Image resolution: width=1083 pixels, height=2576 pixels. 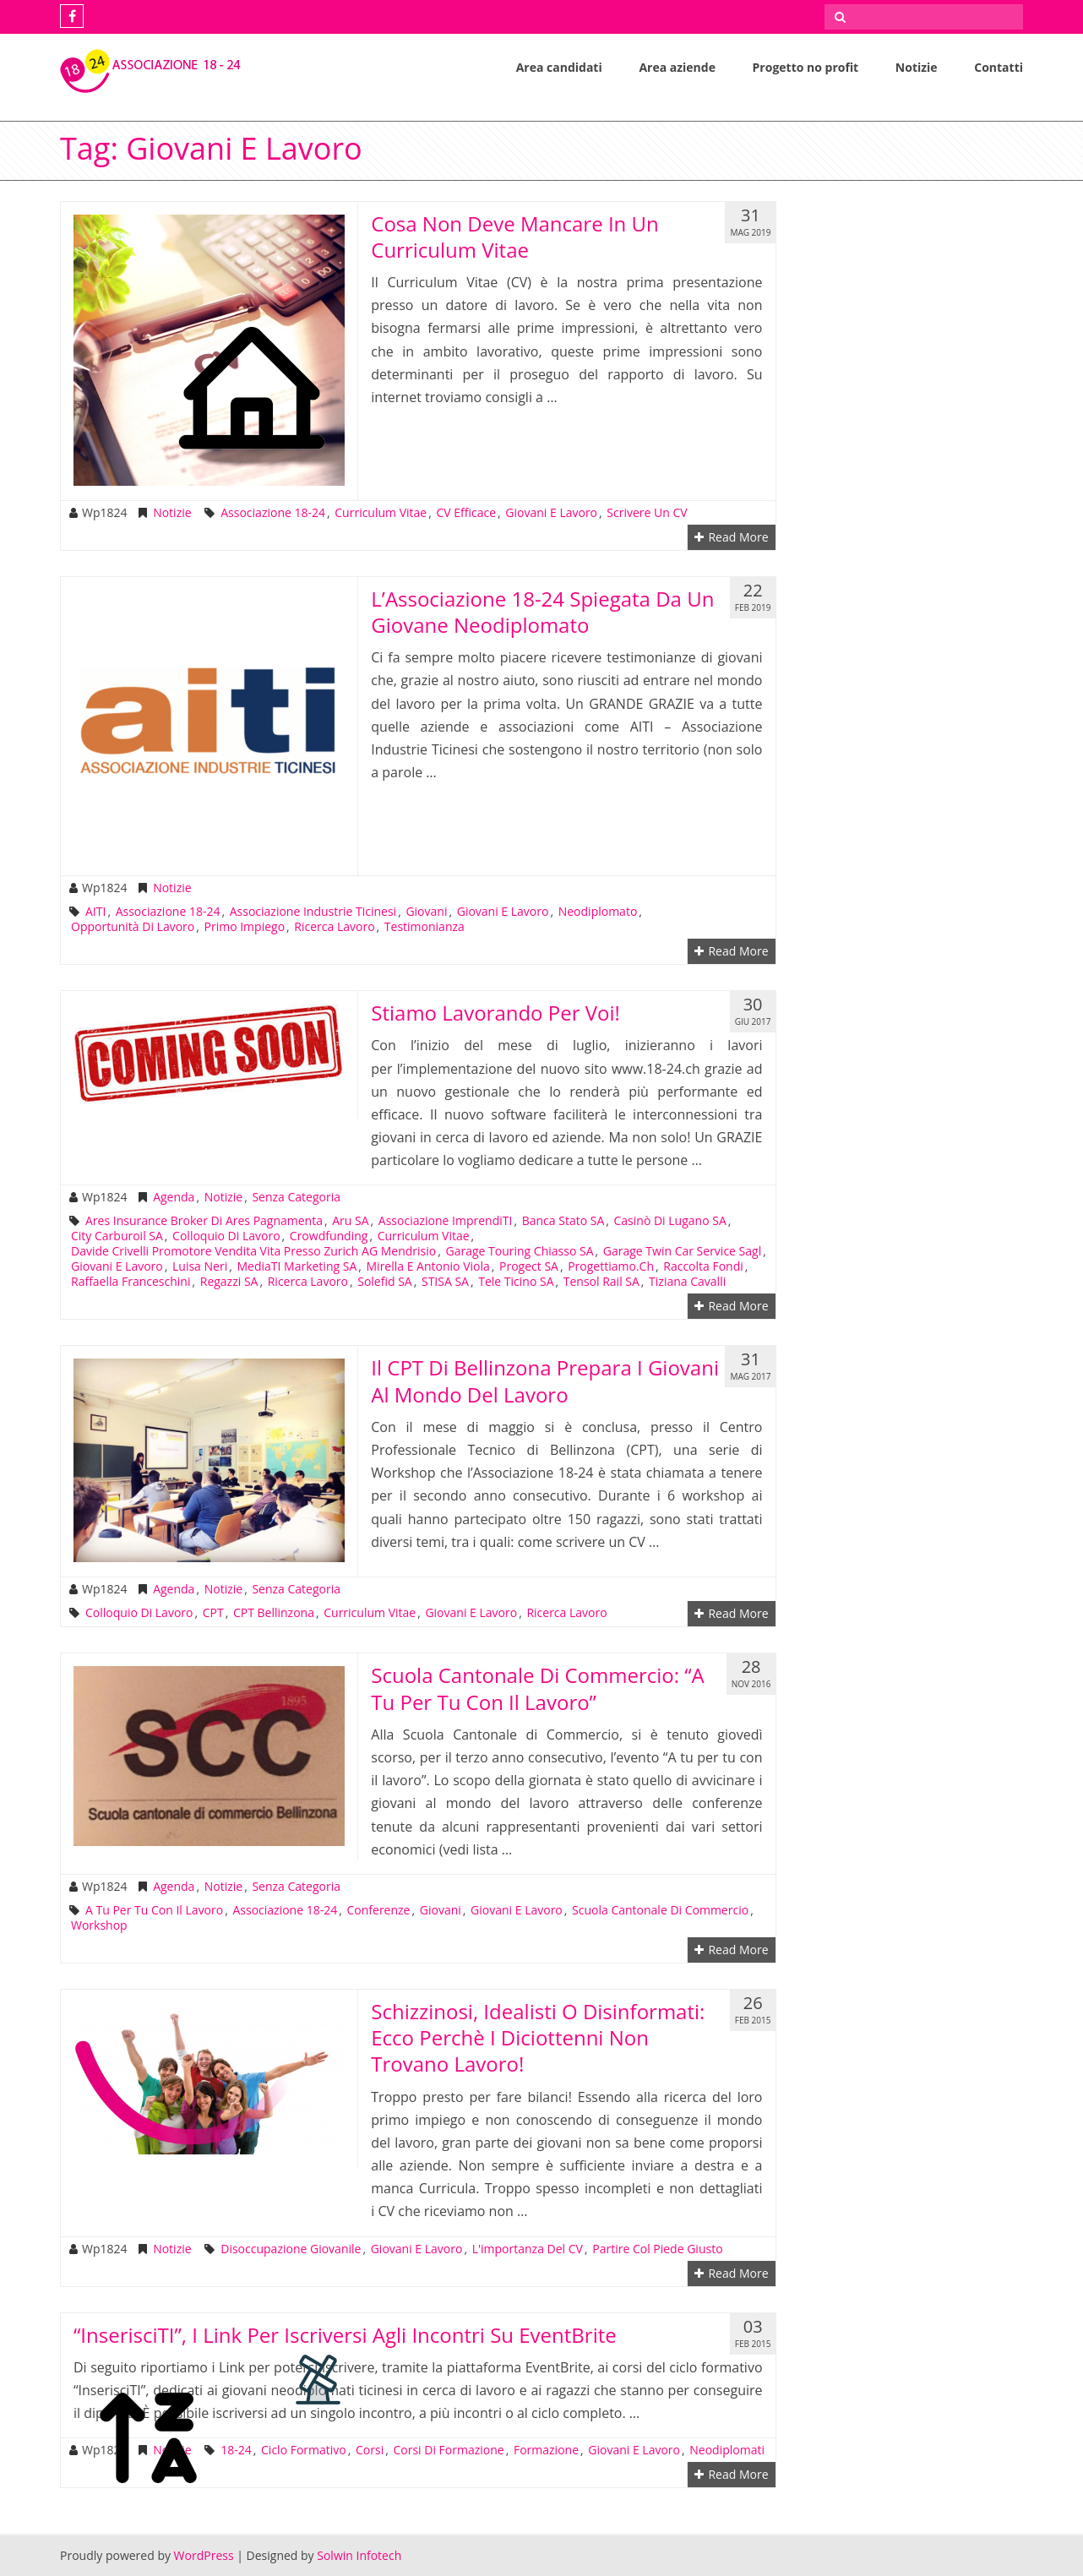 I want to click on navigate to home screen, so click(x=252, y=390).